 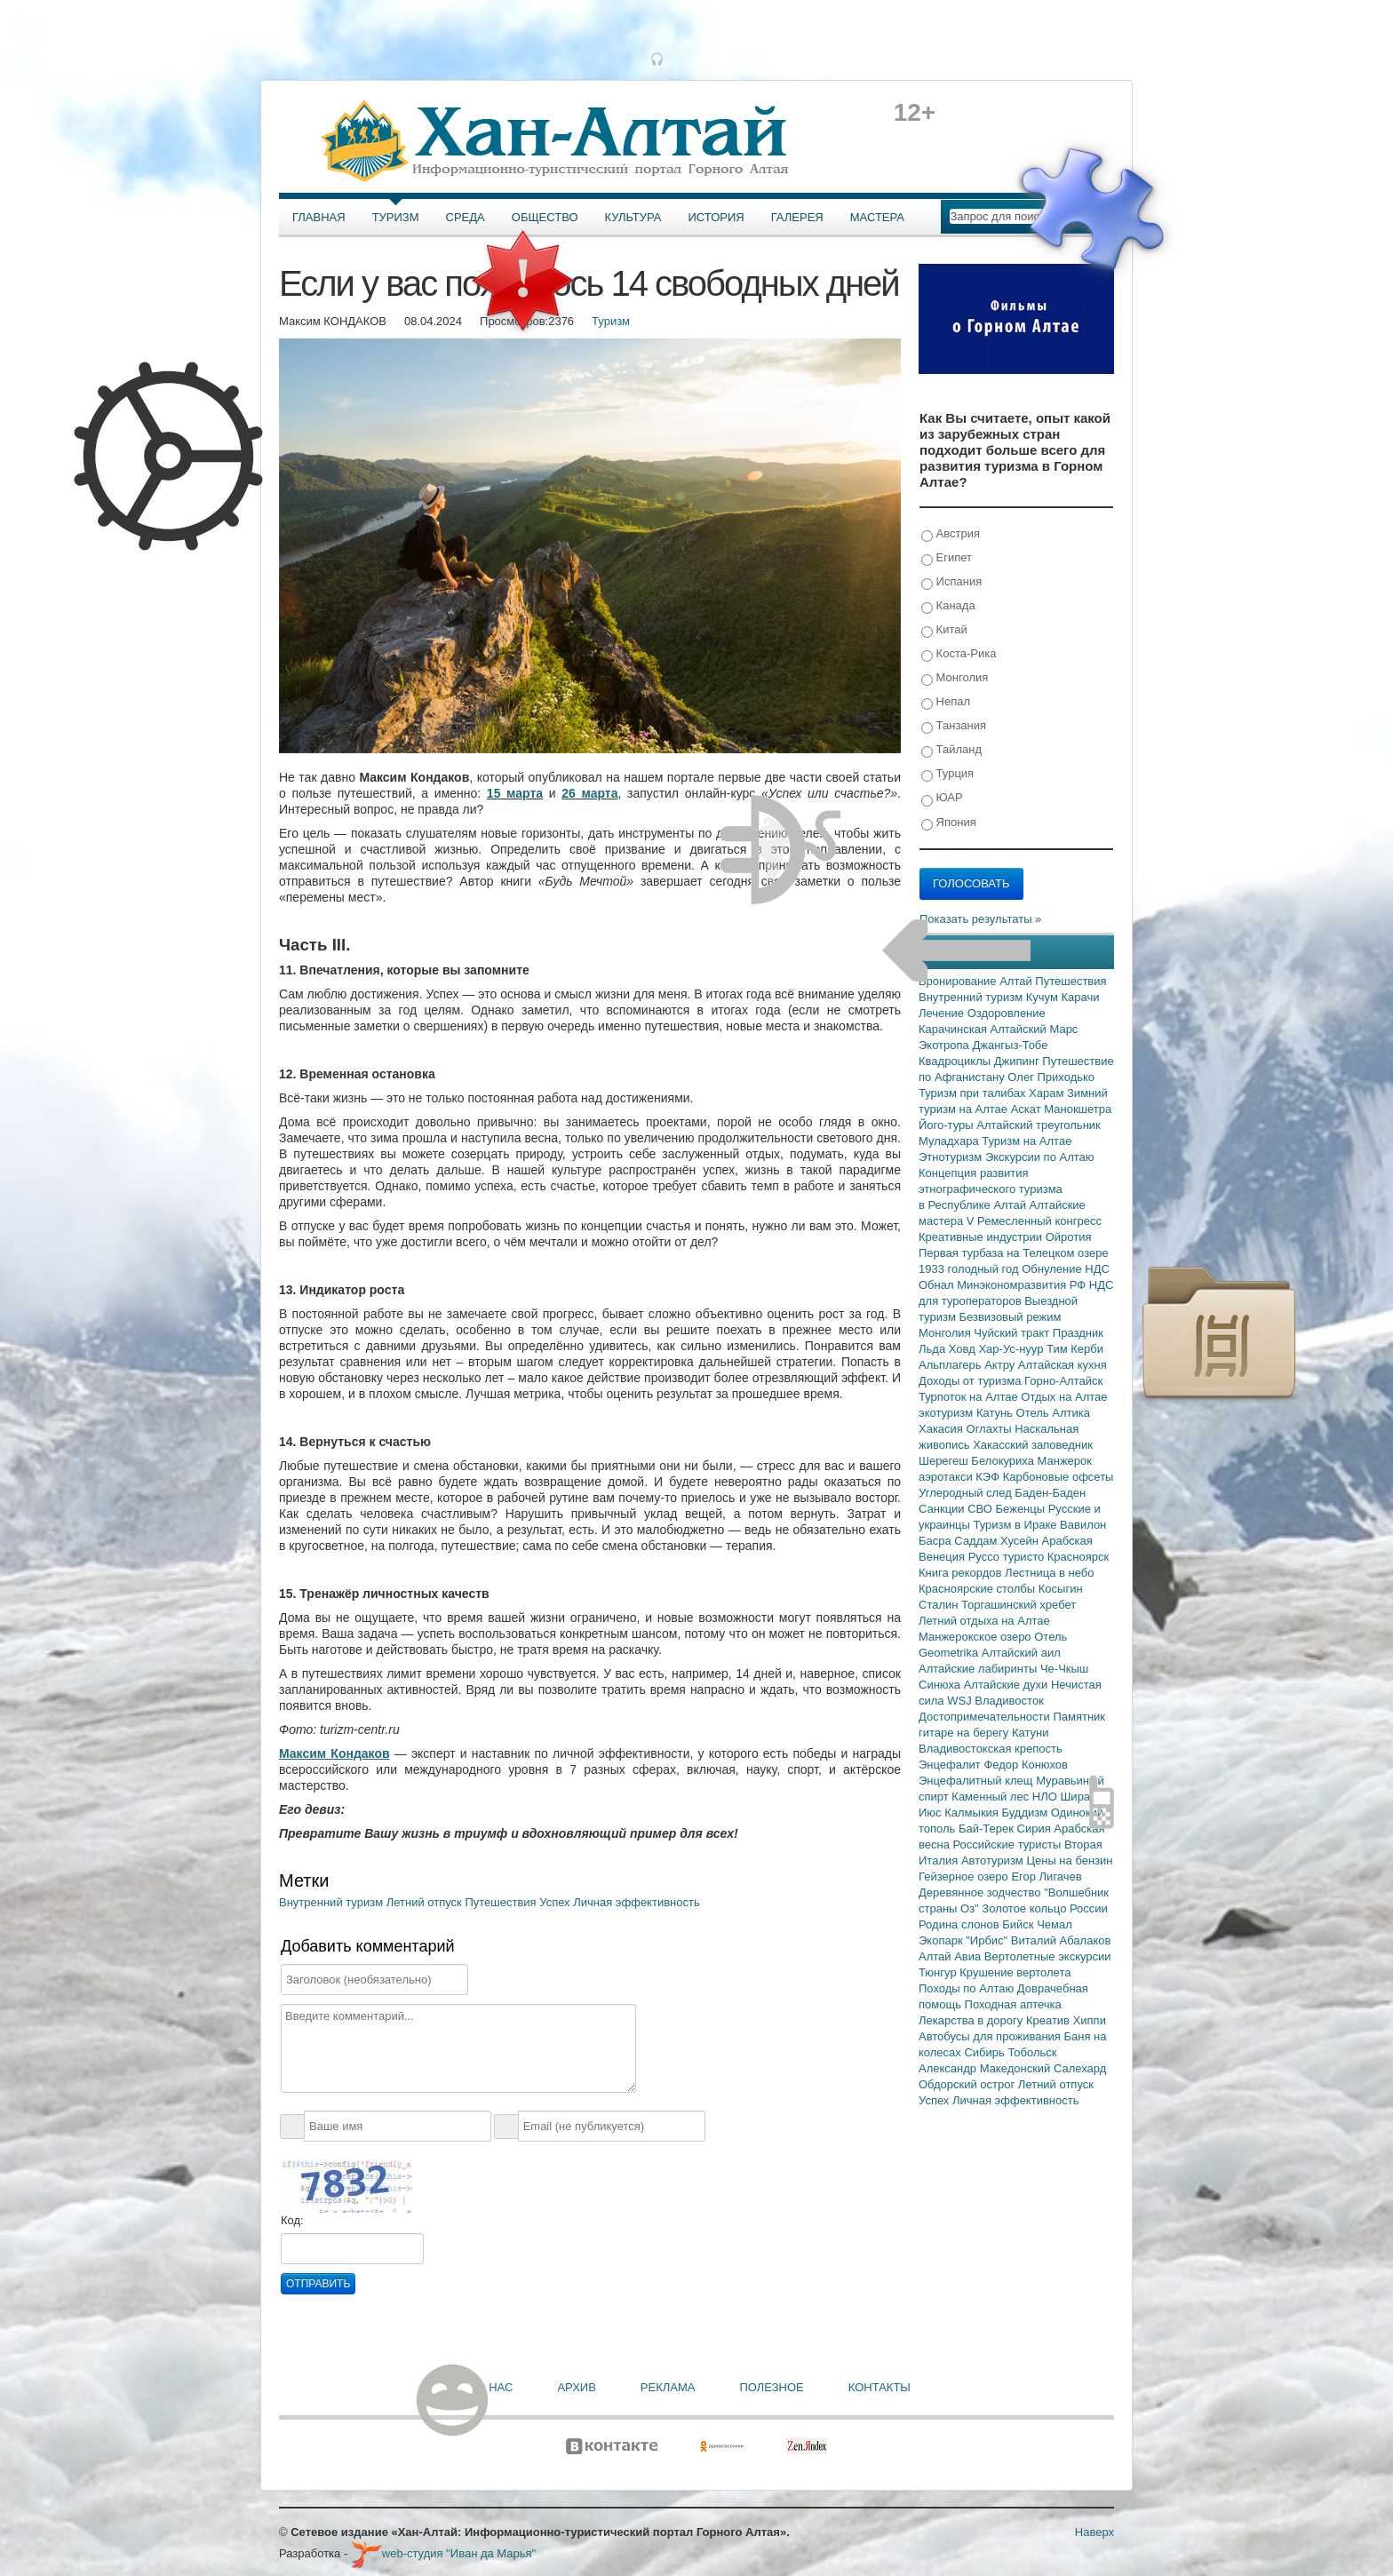 I want to click on indicates an add-on or plugin file type, so click(x=1089, y=207).